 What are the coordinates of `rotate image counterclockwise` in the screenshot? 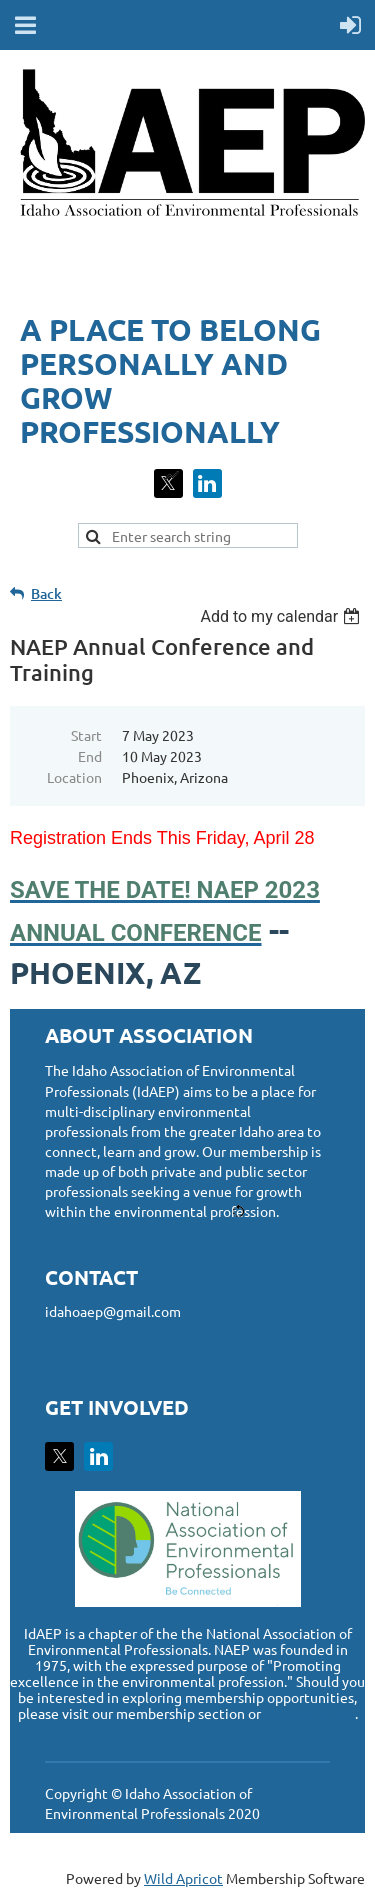 It's located at (238, 1211).